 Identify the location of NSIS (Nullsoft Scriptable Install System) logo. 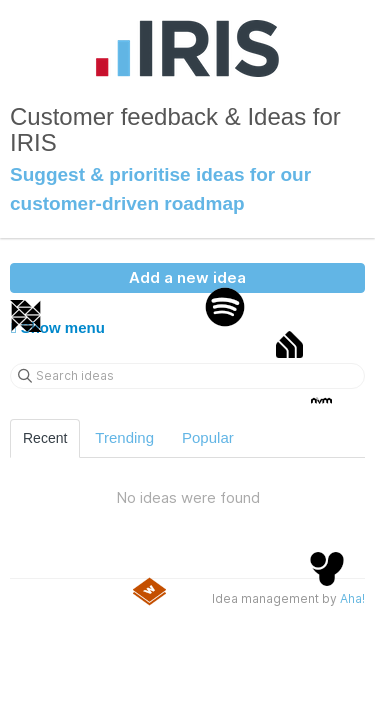
(26, 316).